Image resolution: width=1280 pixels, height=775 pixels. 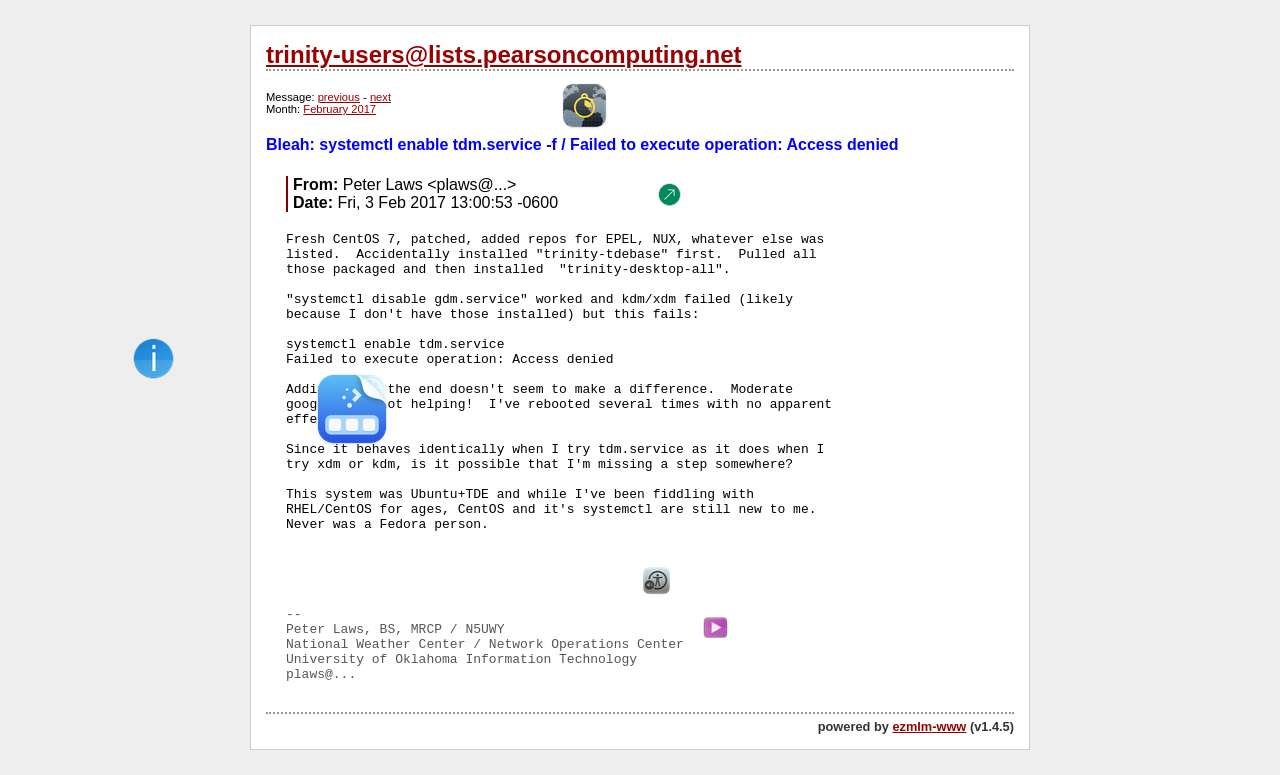 I want to click on open VoiceOver accessibility utility, so click(x=656, y=580).